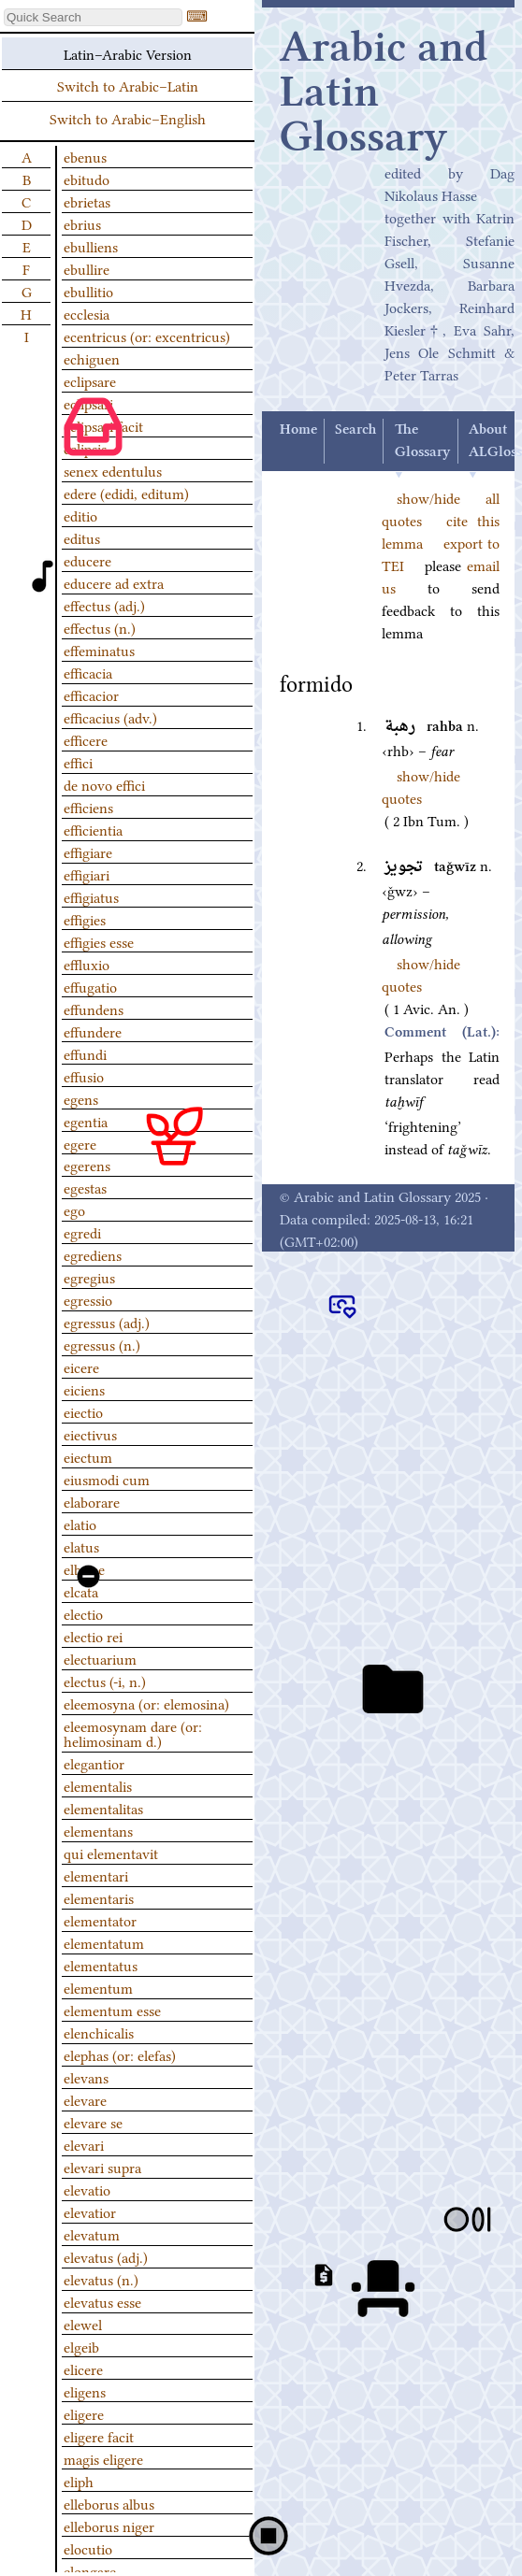 Image resolution: width=522 pixels, height=2576 pixels. What do you see at coordinates (467, 2219) in the screenshot?
I see `visit medium profile or blog` at bounding box center [467, 2219].